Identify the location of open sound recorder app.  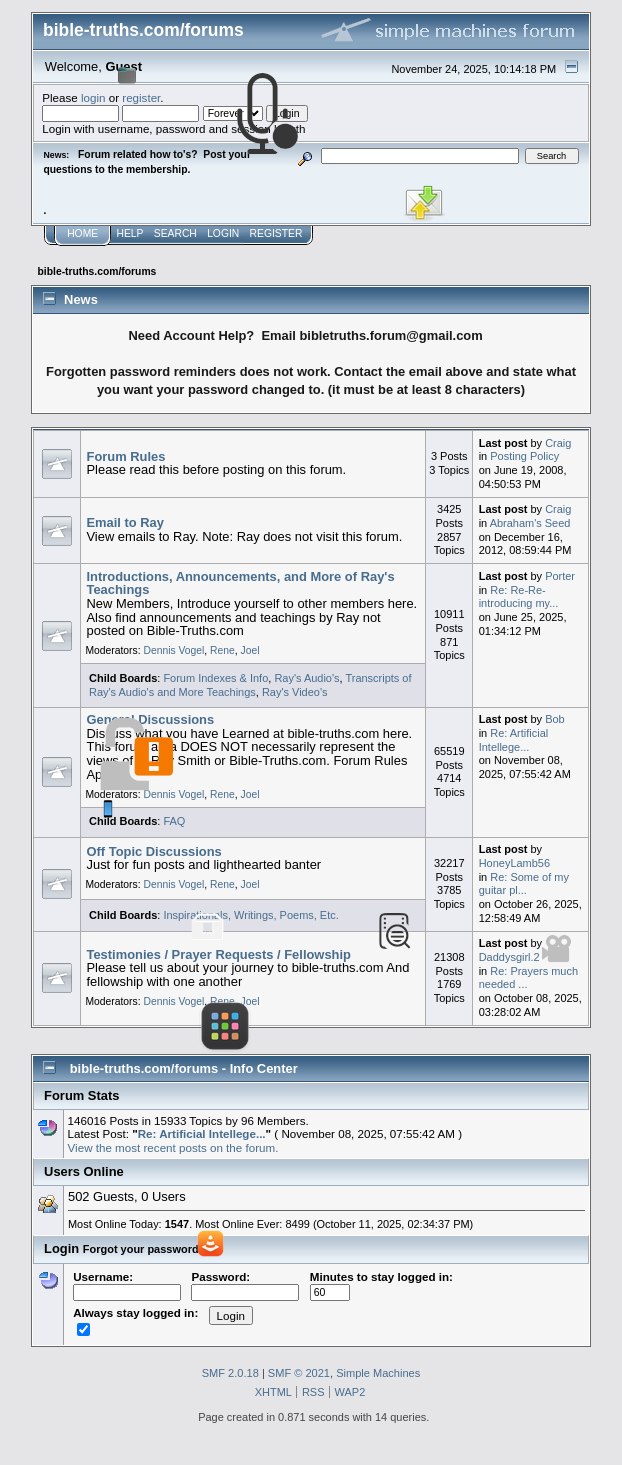
(262, 113).